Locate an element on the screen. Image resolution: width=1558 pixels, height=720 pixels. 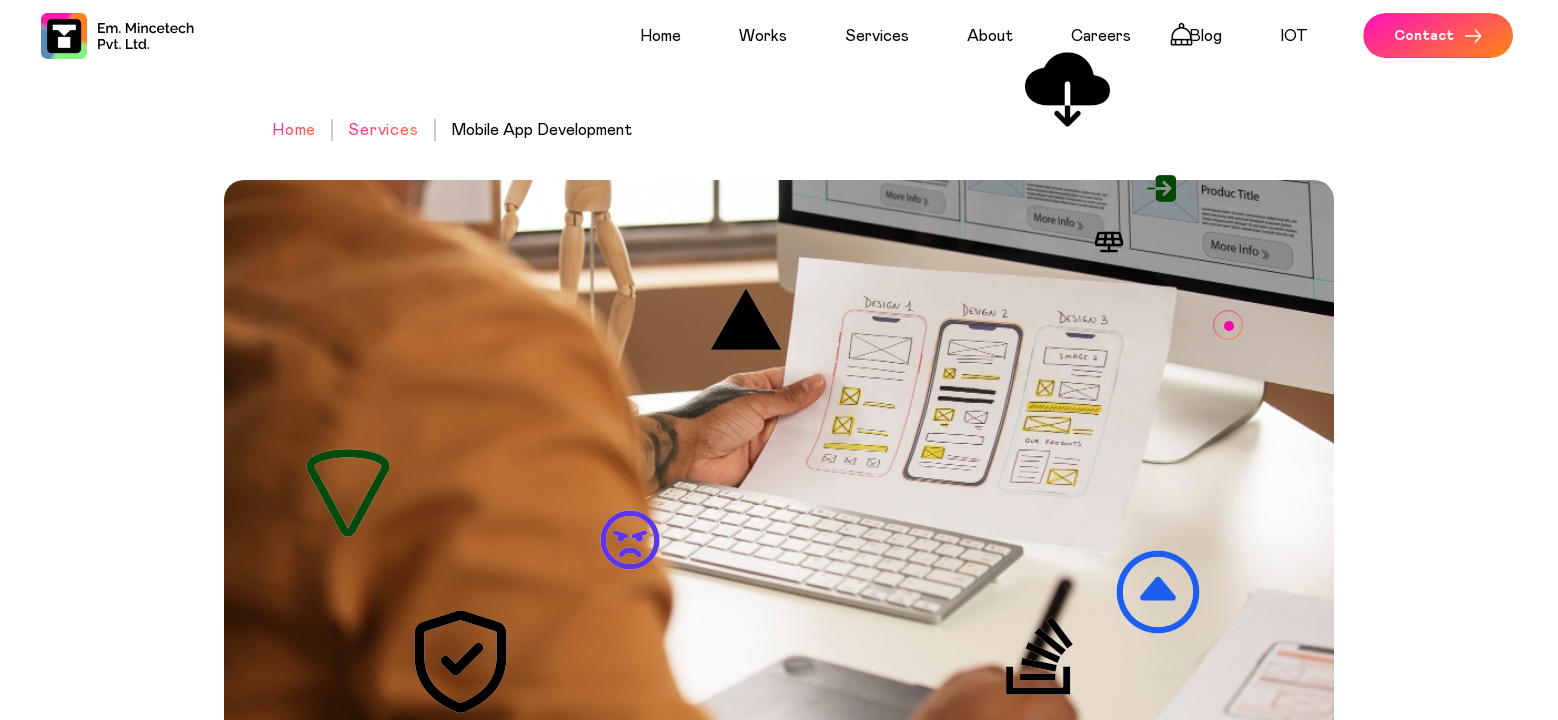
select winter or cold weather category is located at coordinates (1181, 35).